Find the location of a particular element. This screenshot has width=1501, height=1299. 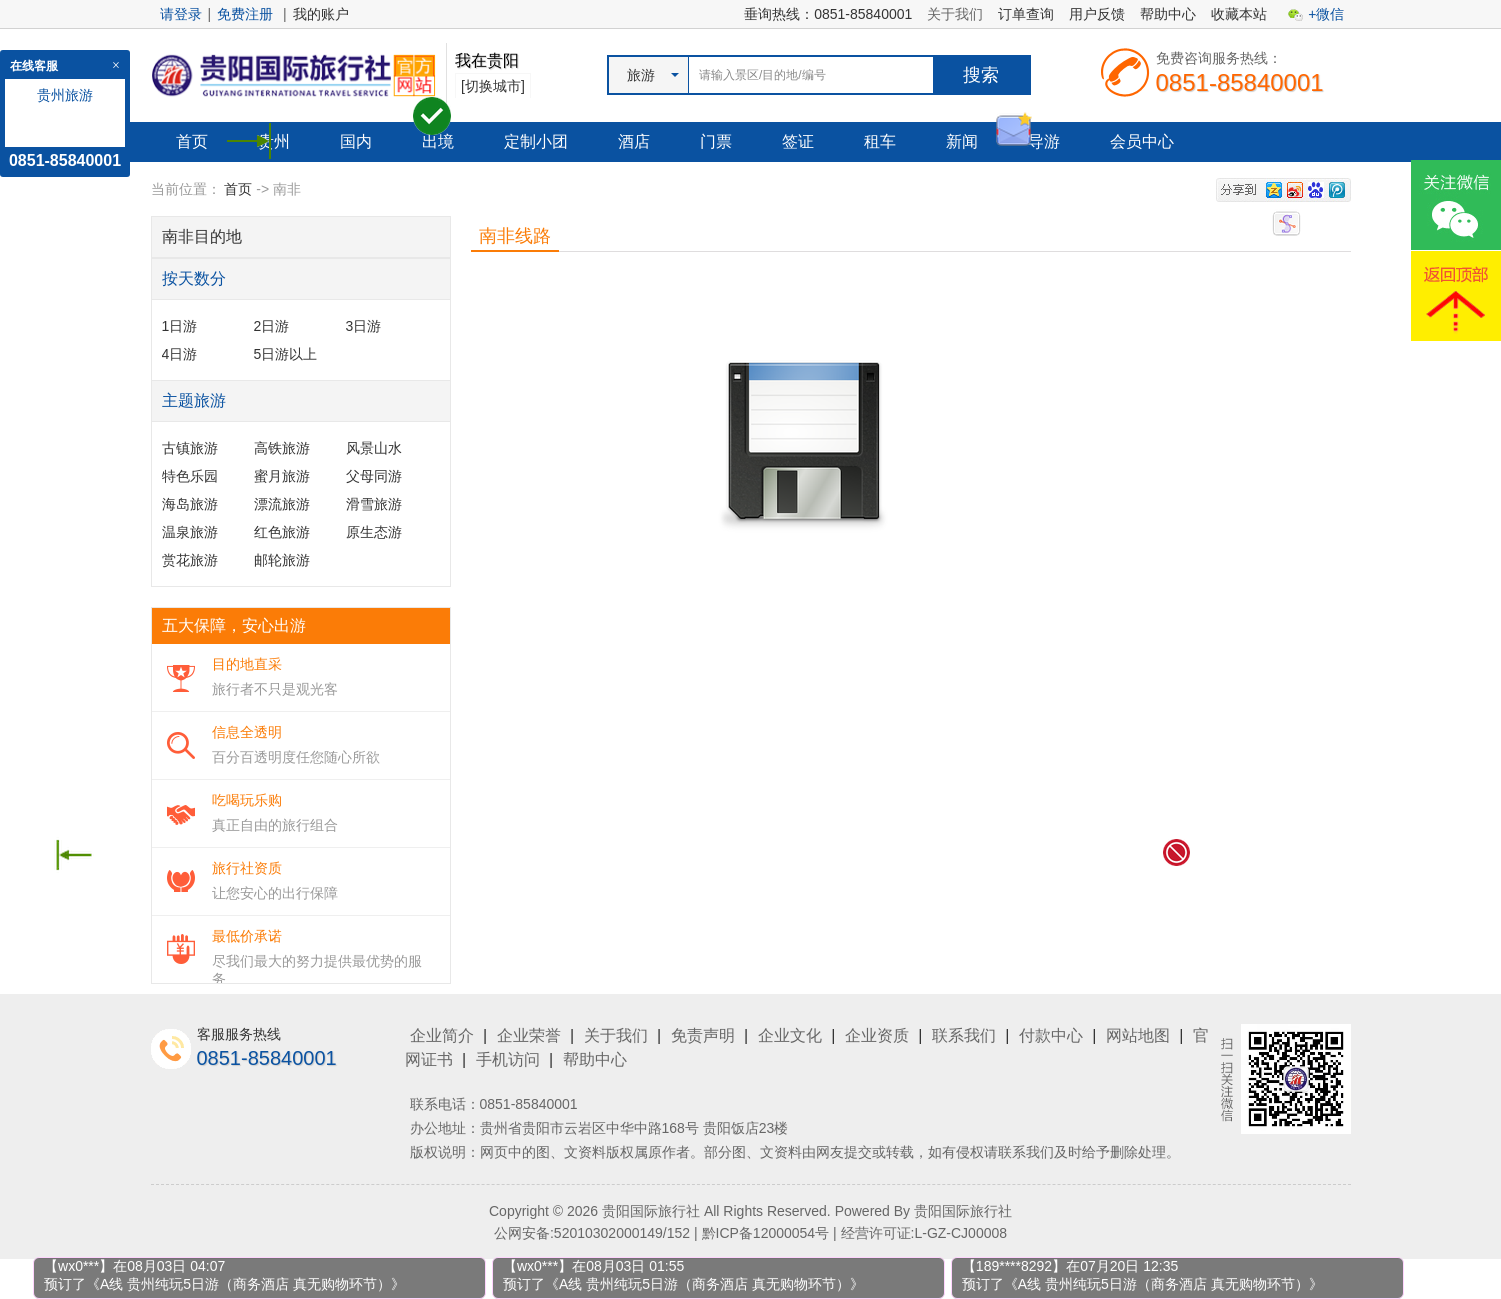

go to the first item in a list or sequence is located at coordinates (74, 855).